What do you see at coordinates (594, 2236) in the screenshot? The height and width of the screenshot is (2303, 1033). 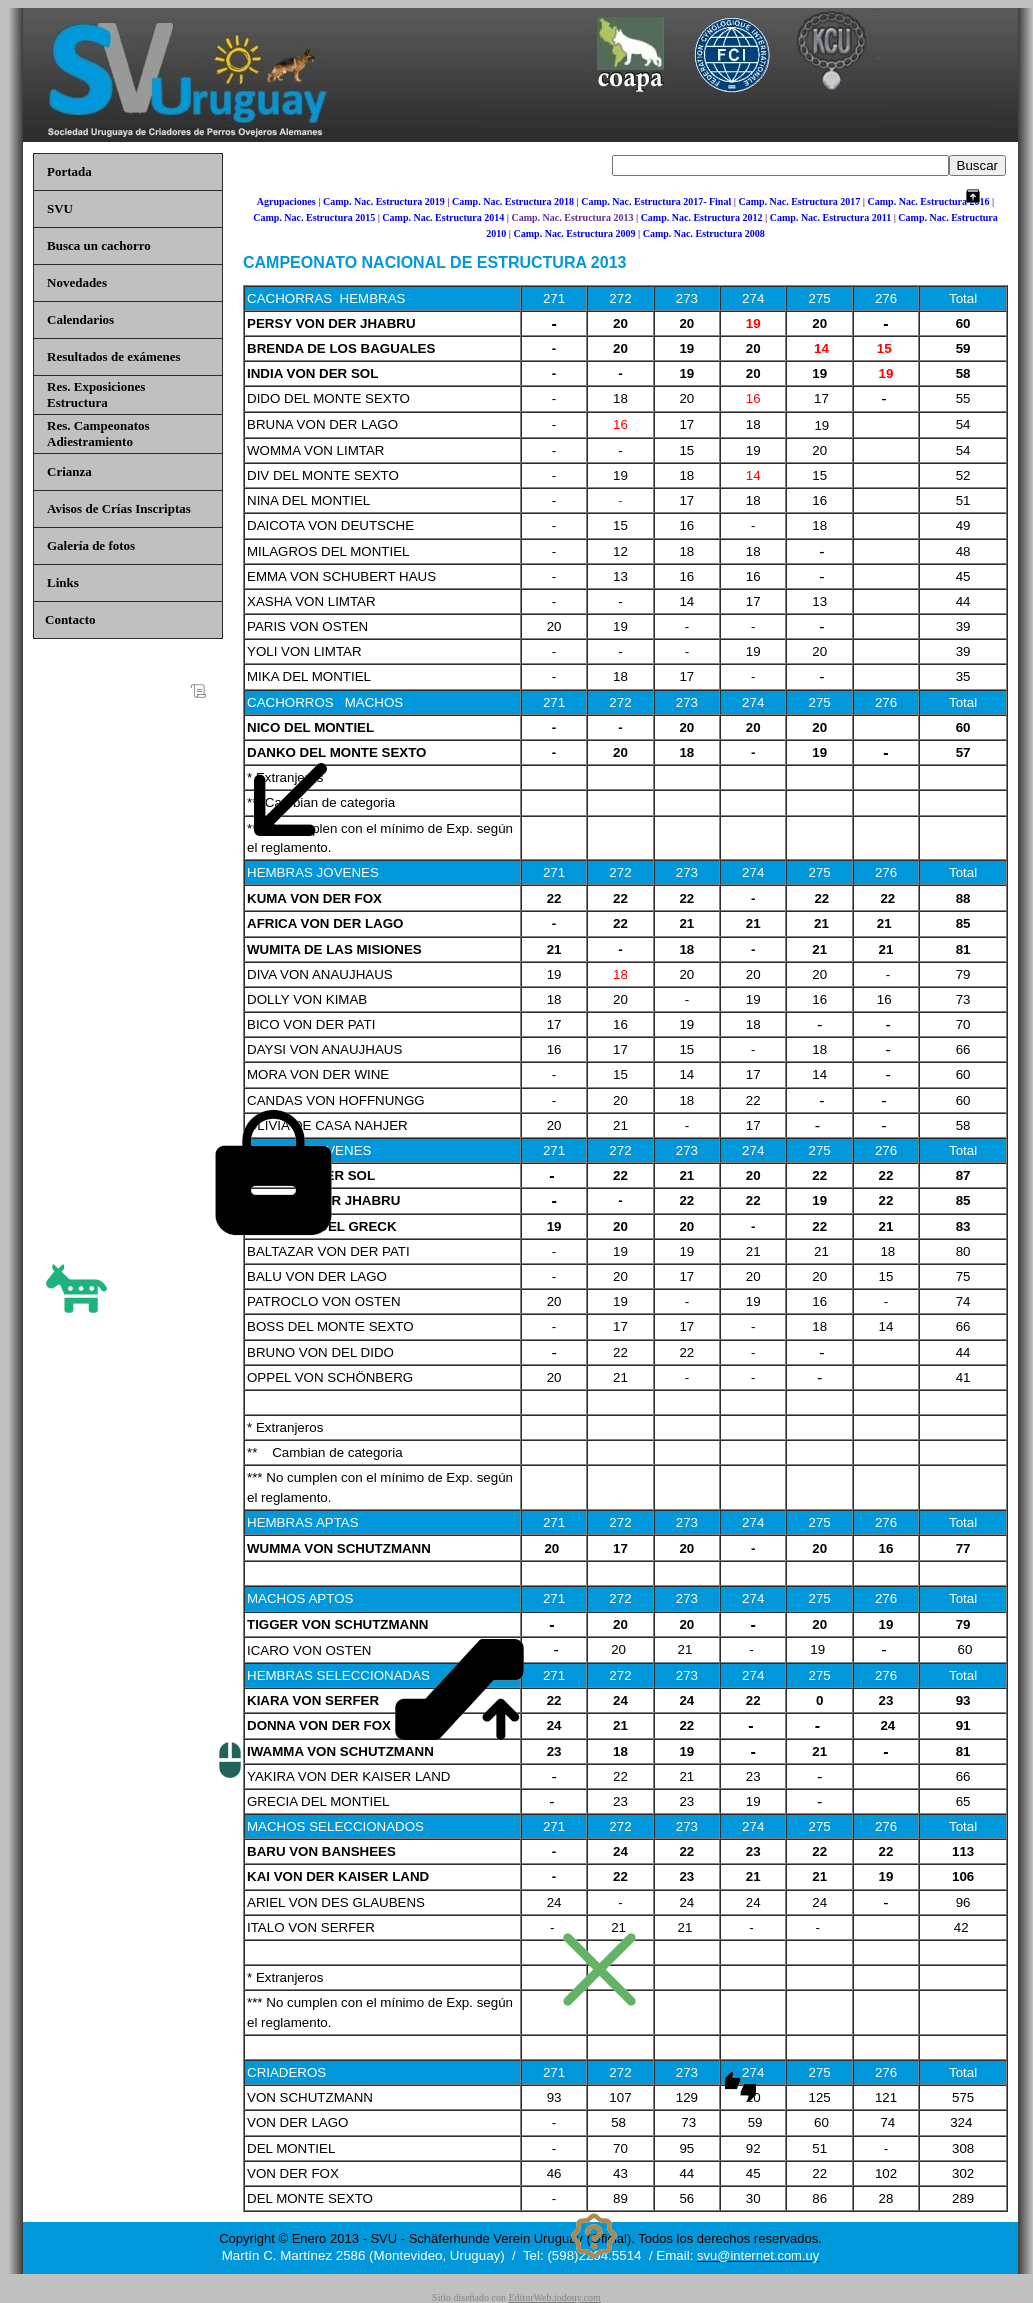 I see `access help or FAQ section` at bounding box center [594, 2236].